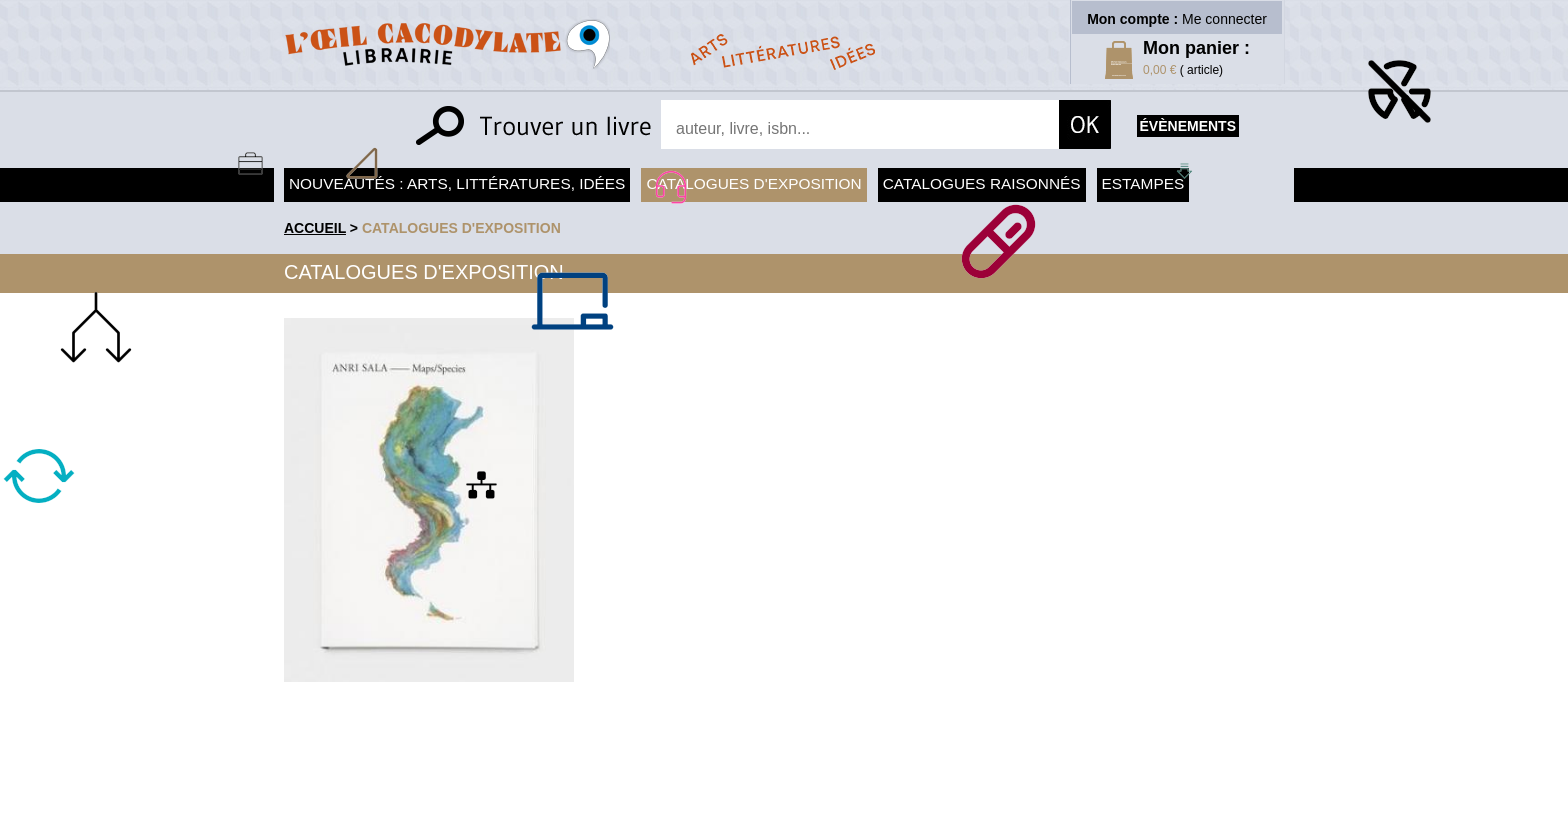  Describe the element at coordinates (39, 476) in the screenshot. I see `sync or refresh data` at that location.